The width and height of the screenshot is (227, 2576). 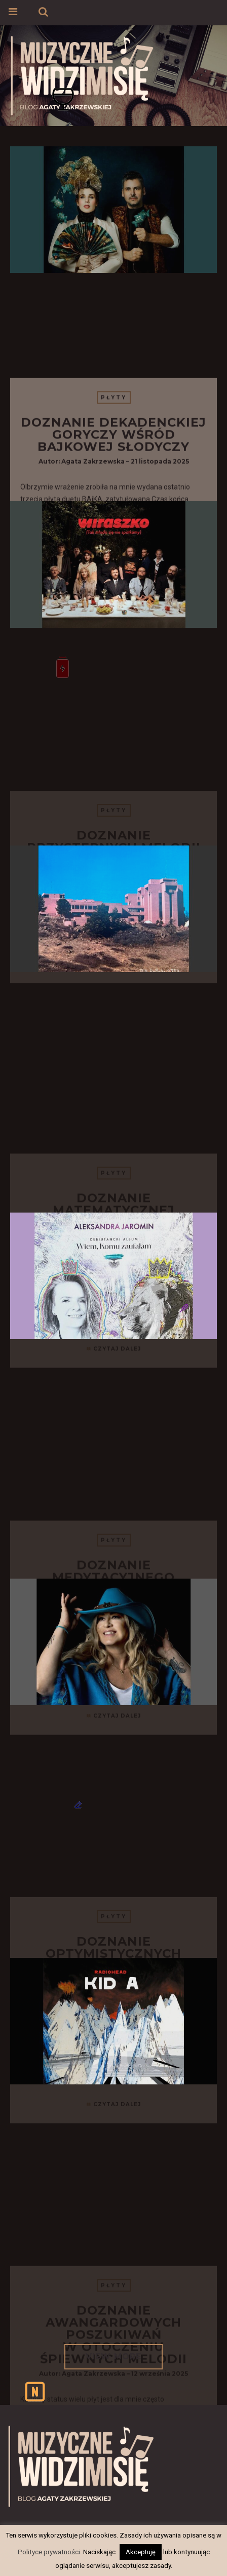 What do you see at coordinates (184, 1308) in the screenshot?
I see `access settings or configuration options` at bounding box center [184, 1308].